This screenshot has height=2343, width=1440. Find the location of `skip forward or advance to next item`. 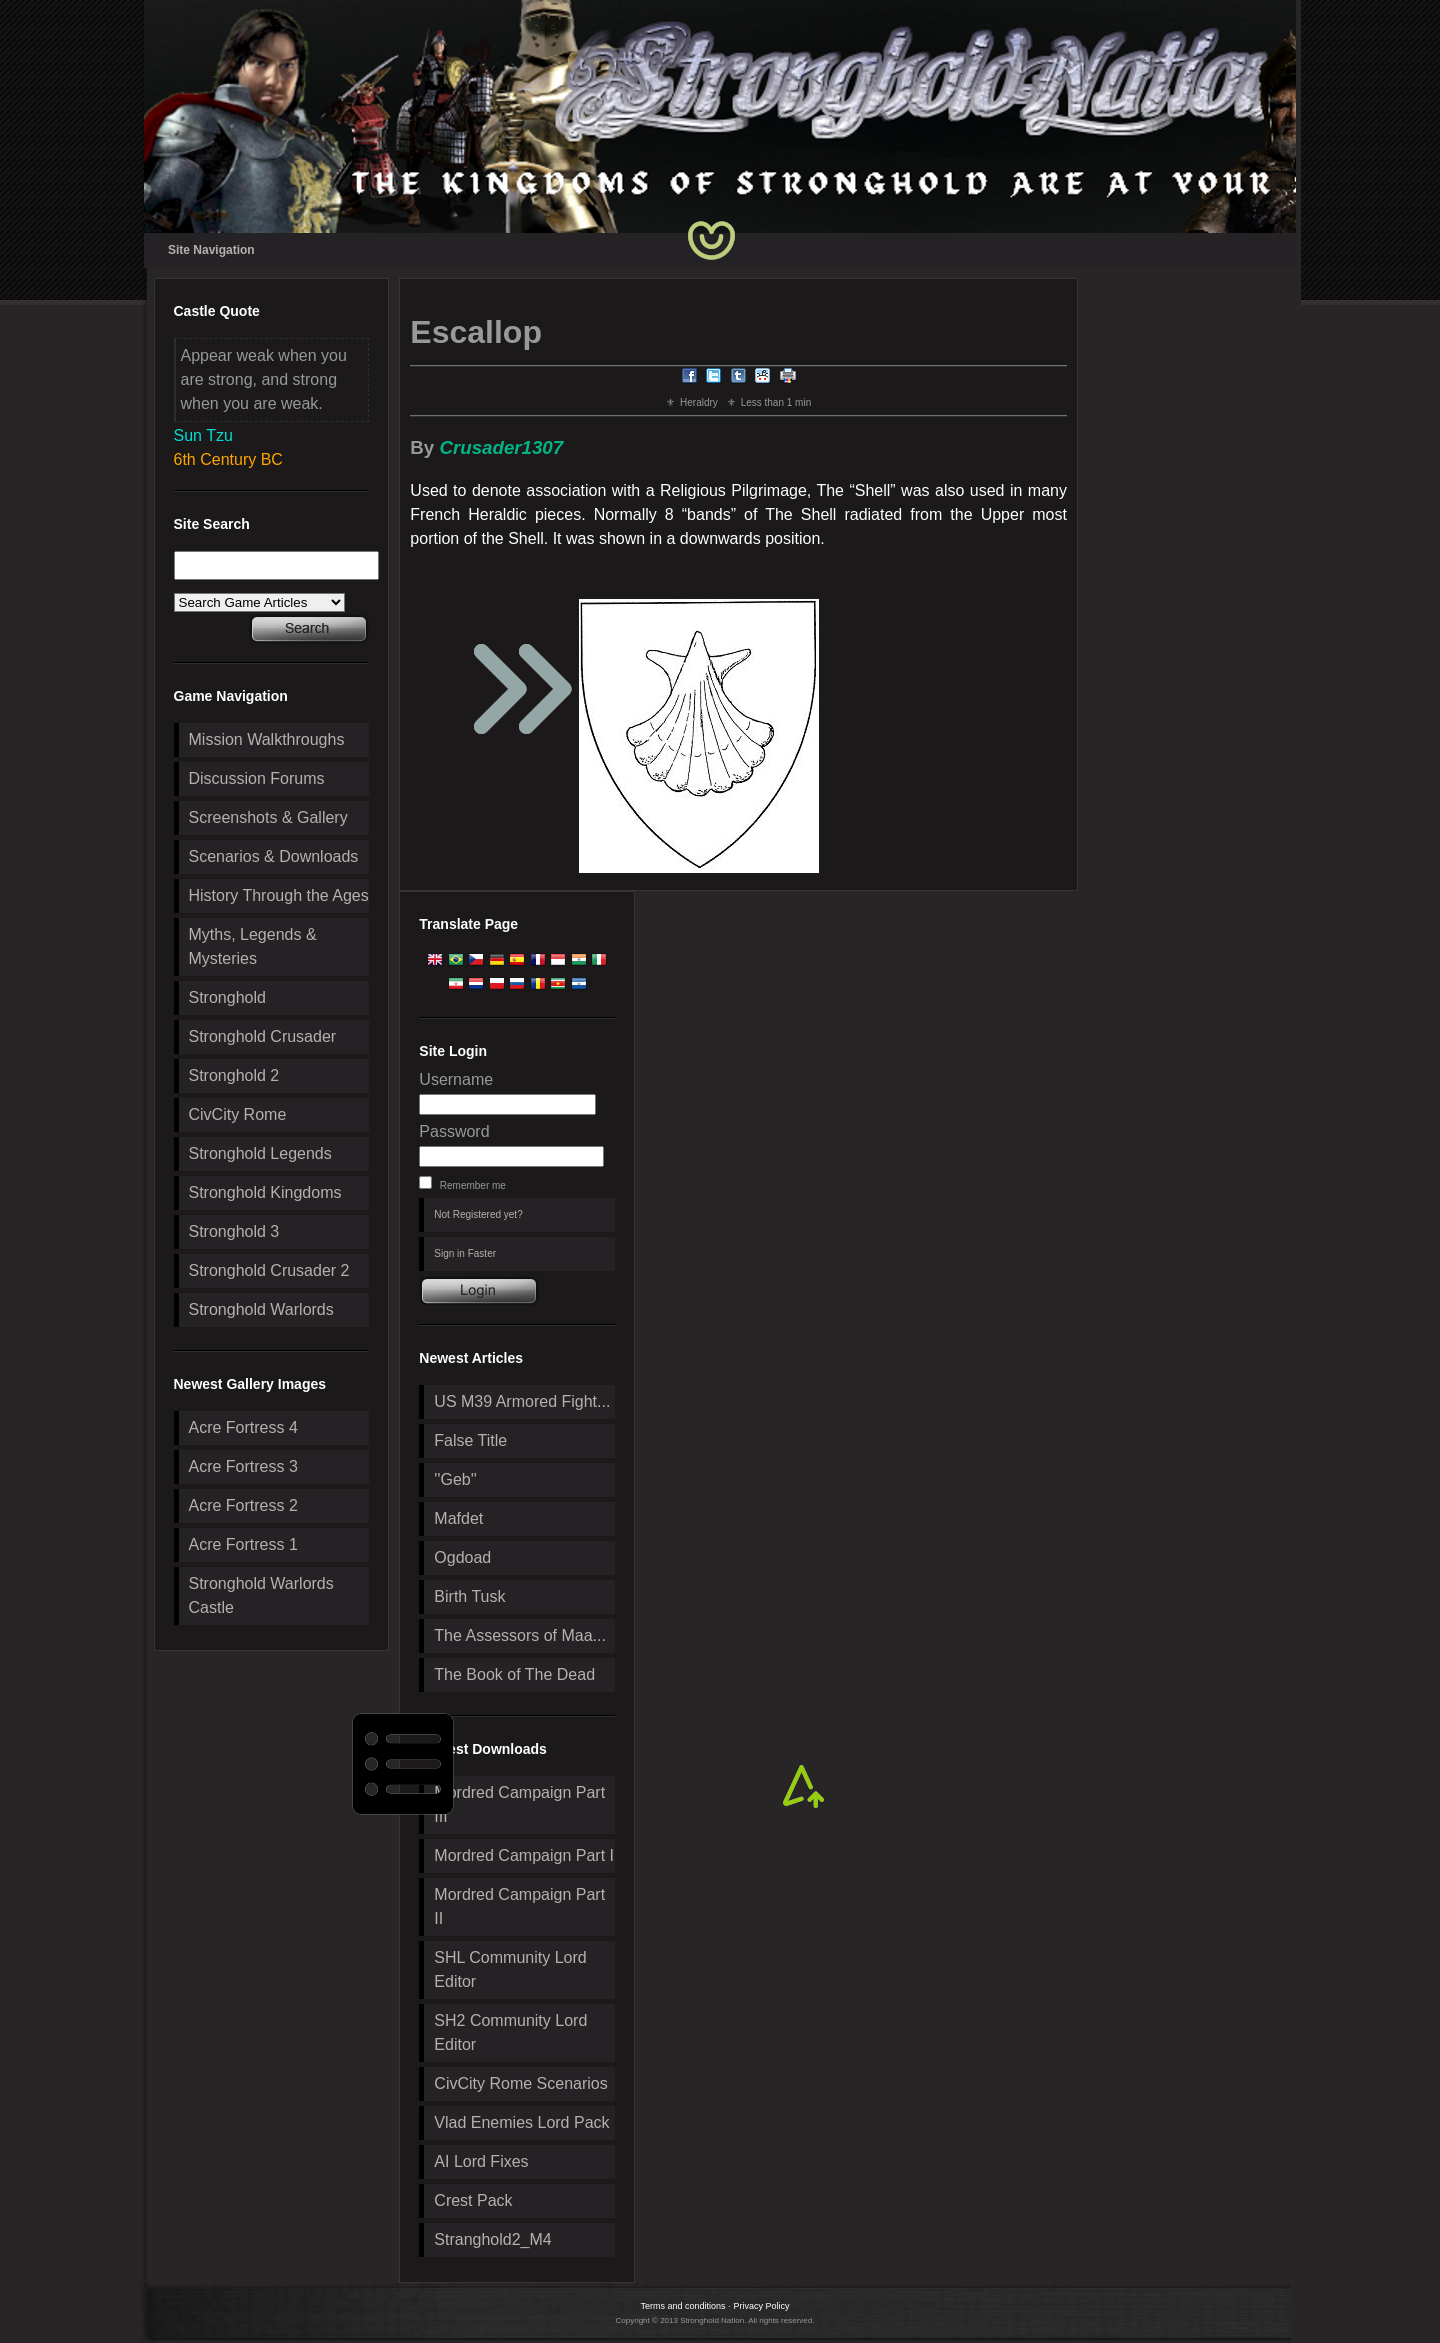

skip forward or advance to next item is located at coordinates (519, 689).